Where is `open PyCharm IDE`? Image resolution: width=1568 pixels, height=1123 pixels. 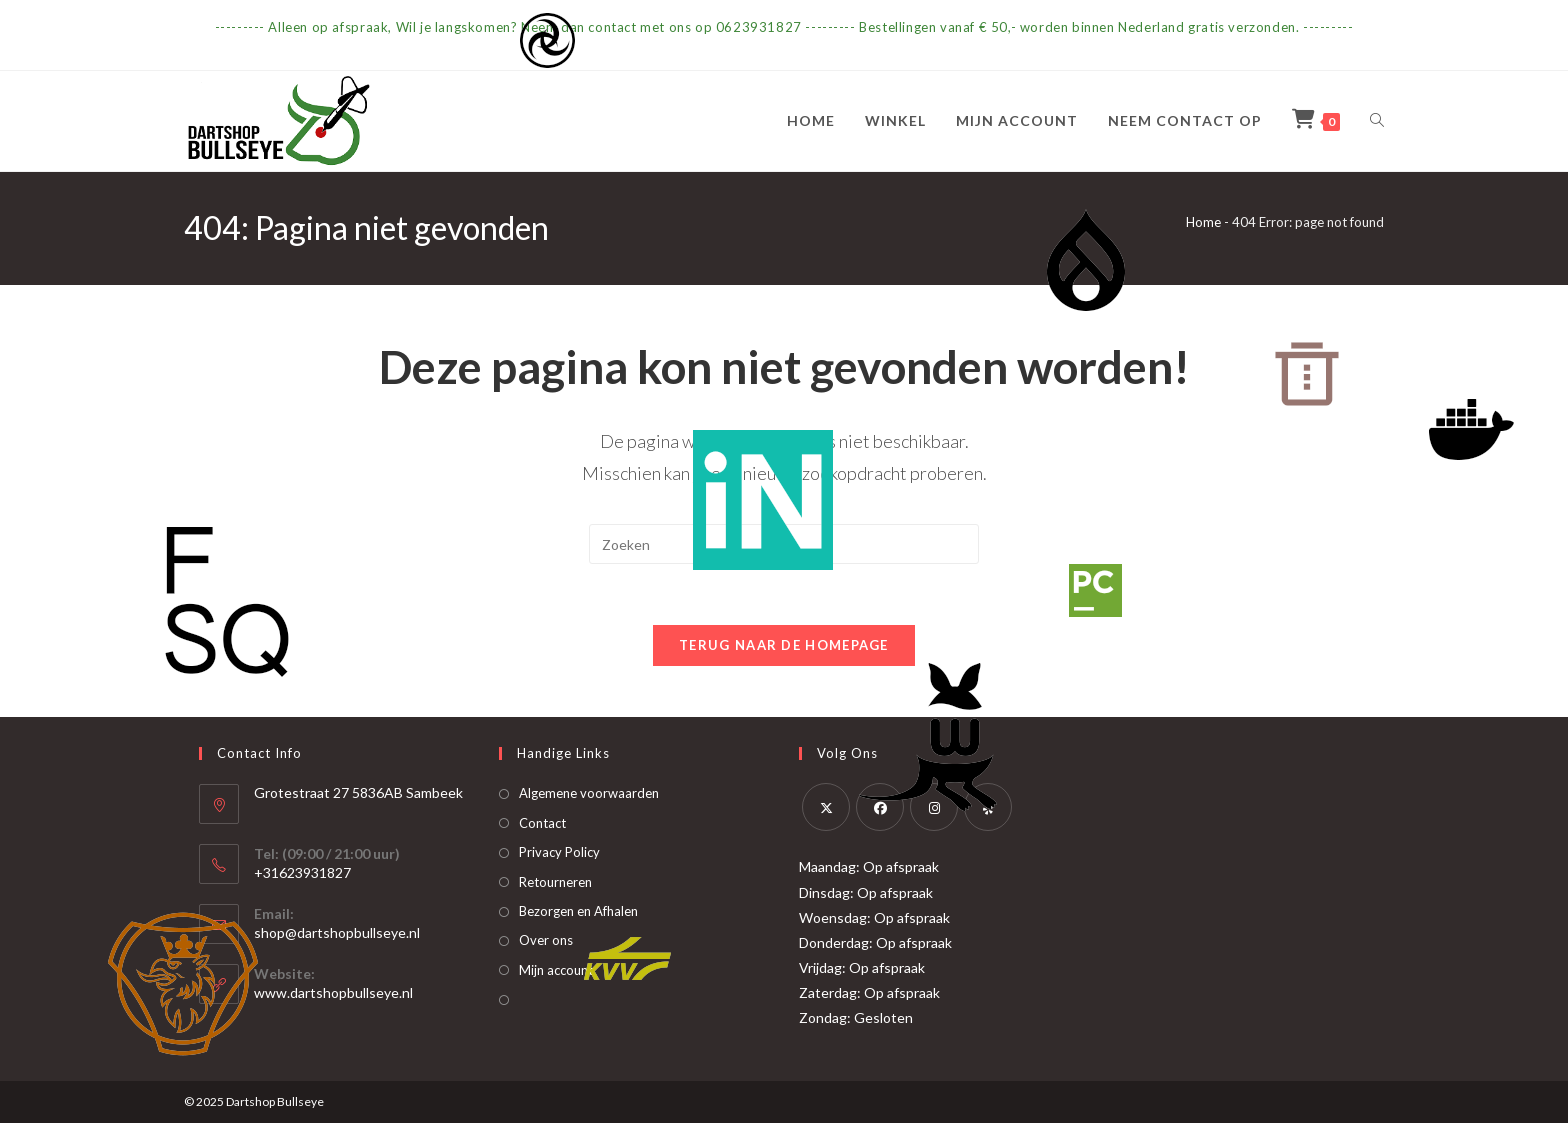 open PyCharm IDE is located at coordinates (1095, 590).